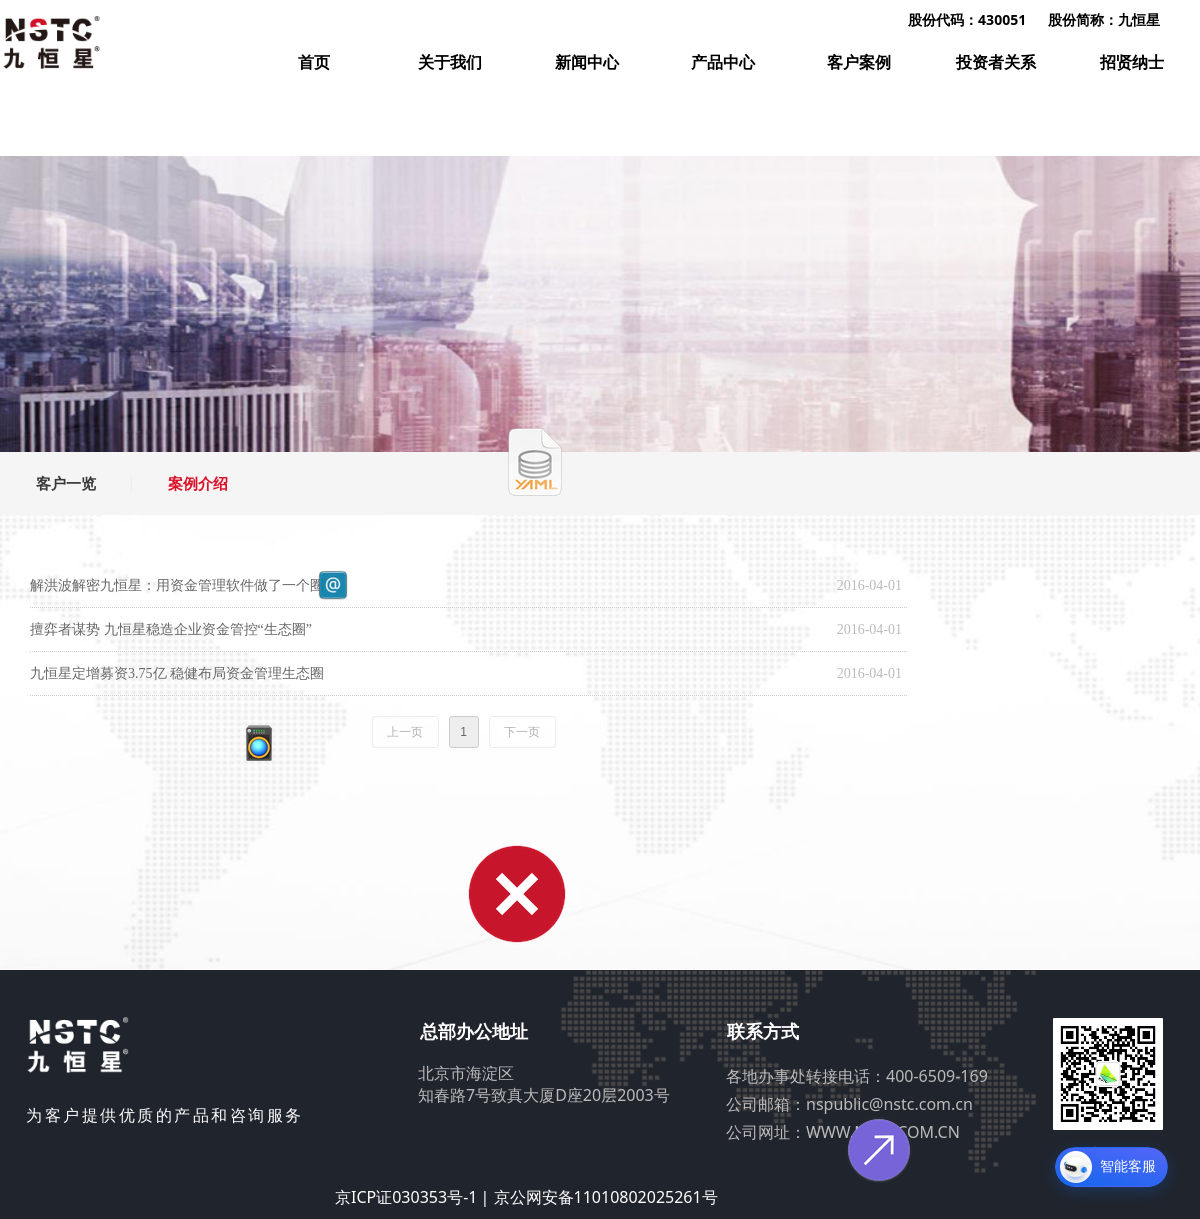 Image resolution: width=1200 pixels, height=1219 pixels. Describe the element at coordinates (517, 894) in the screenshot. I see `cancel or close a dialog` at that location.